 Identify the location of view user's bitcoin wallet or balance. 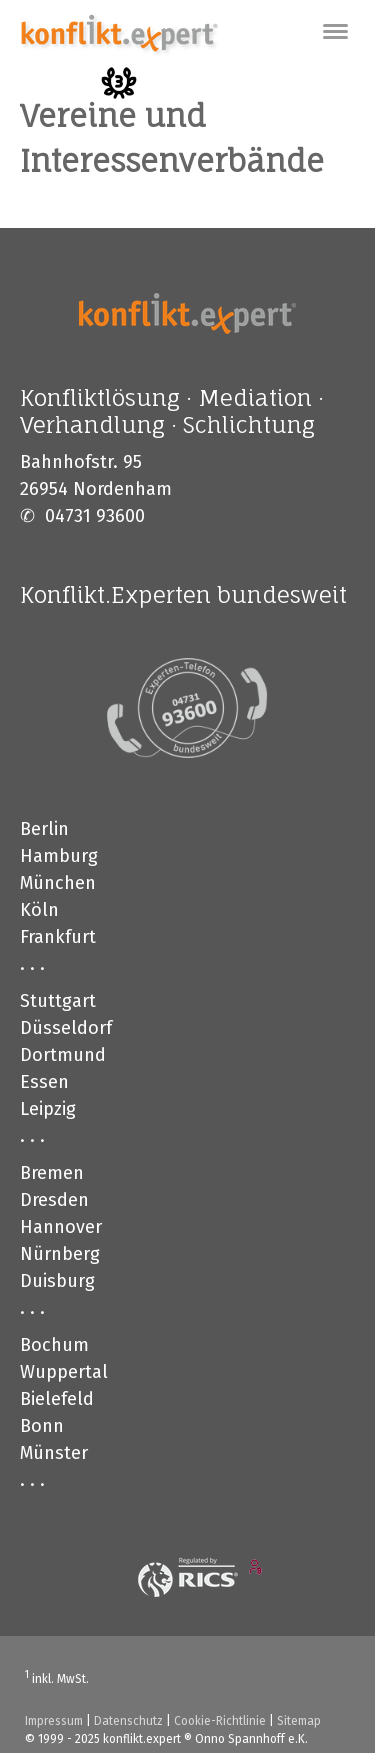
(254, 1566).